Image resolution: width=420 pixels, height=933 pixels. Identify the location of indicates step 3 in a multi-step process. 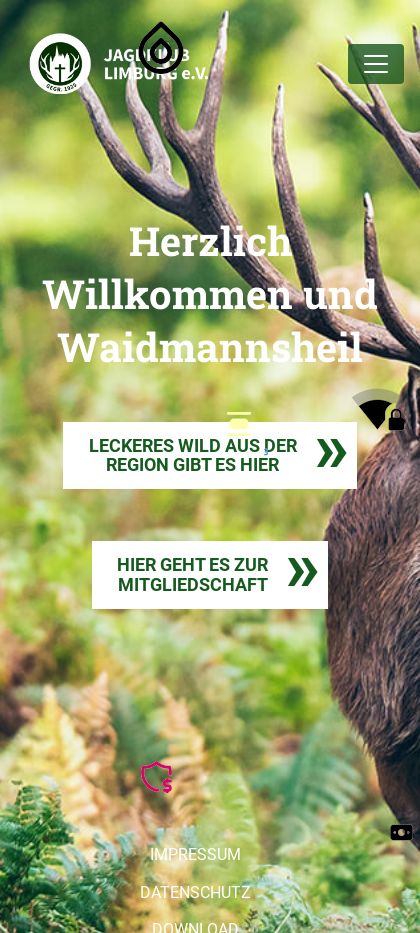
(266, 452).